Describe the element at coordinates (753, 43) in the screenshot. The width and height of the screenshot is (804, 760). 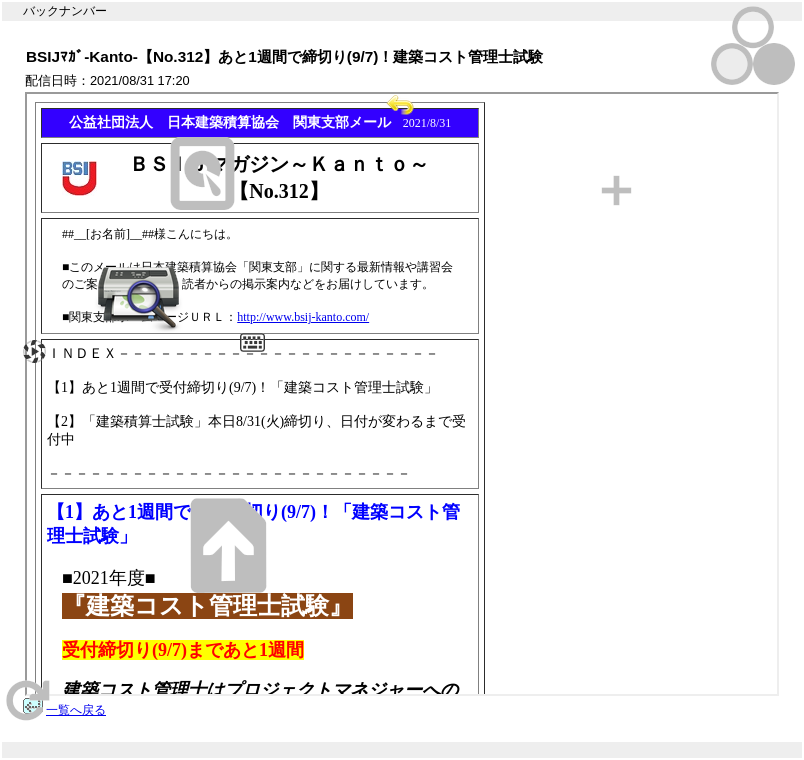
I see `access color and display preferences` at that location.